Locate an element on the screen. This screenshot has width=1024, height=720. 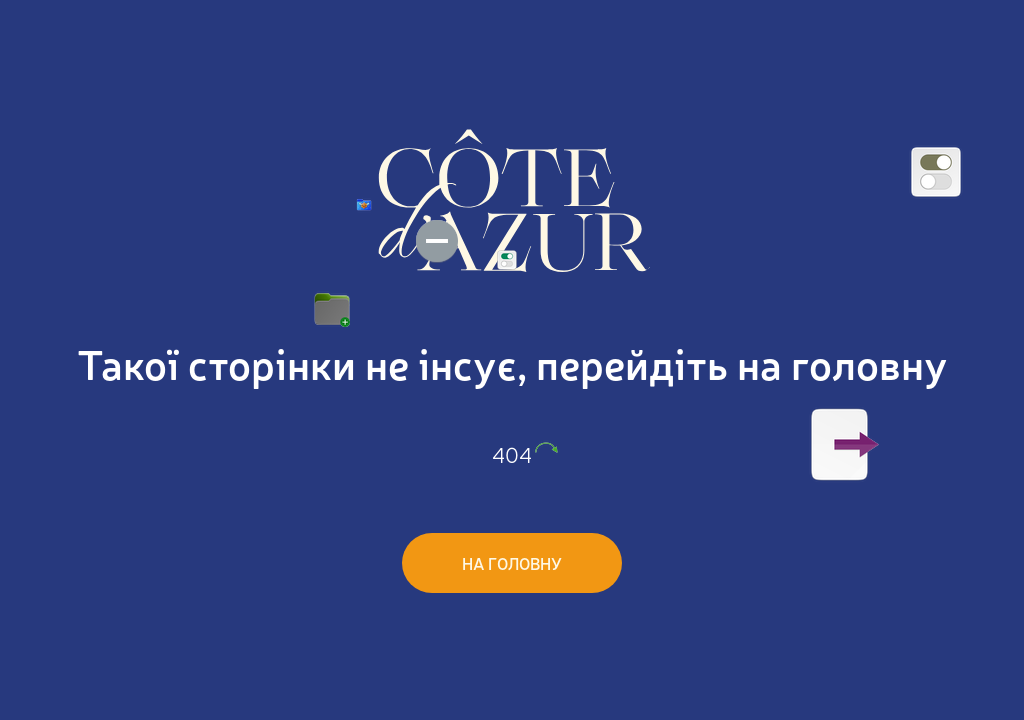
create a new folder is located at coordinates (332, 309).